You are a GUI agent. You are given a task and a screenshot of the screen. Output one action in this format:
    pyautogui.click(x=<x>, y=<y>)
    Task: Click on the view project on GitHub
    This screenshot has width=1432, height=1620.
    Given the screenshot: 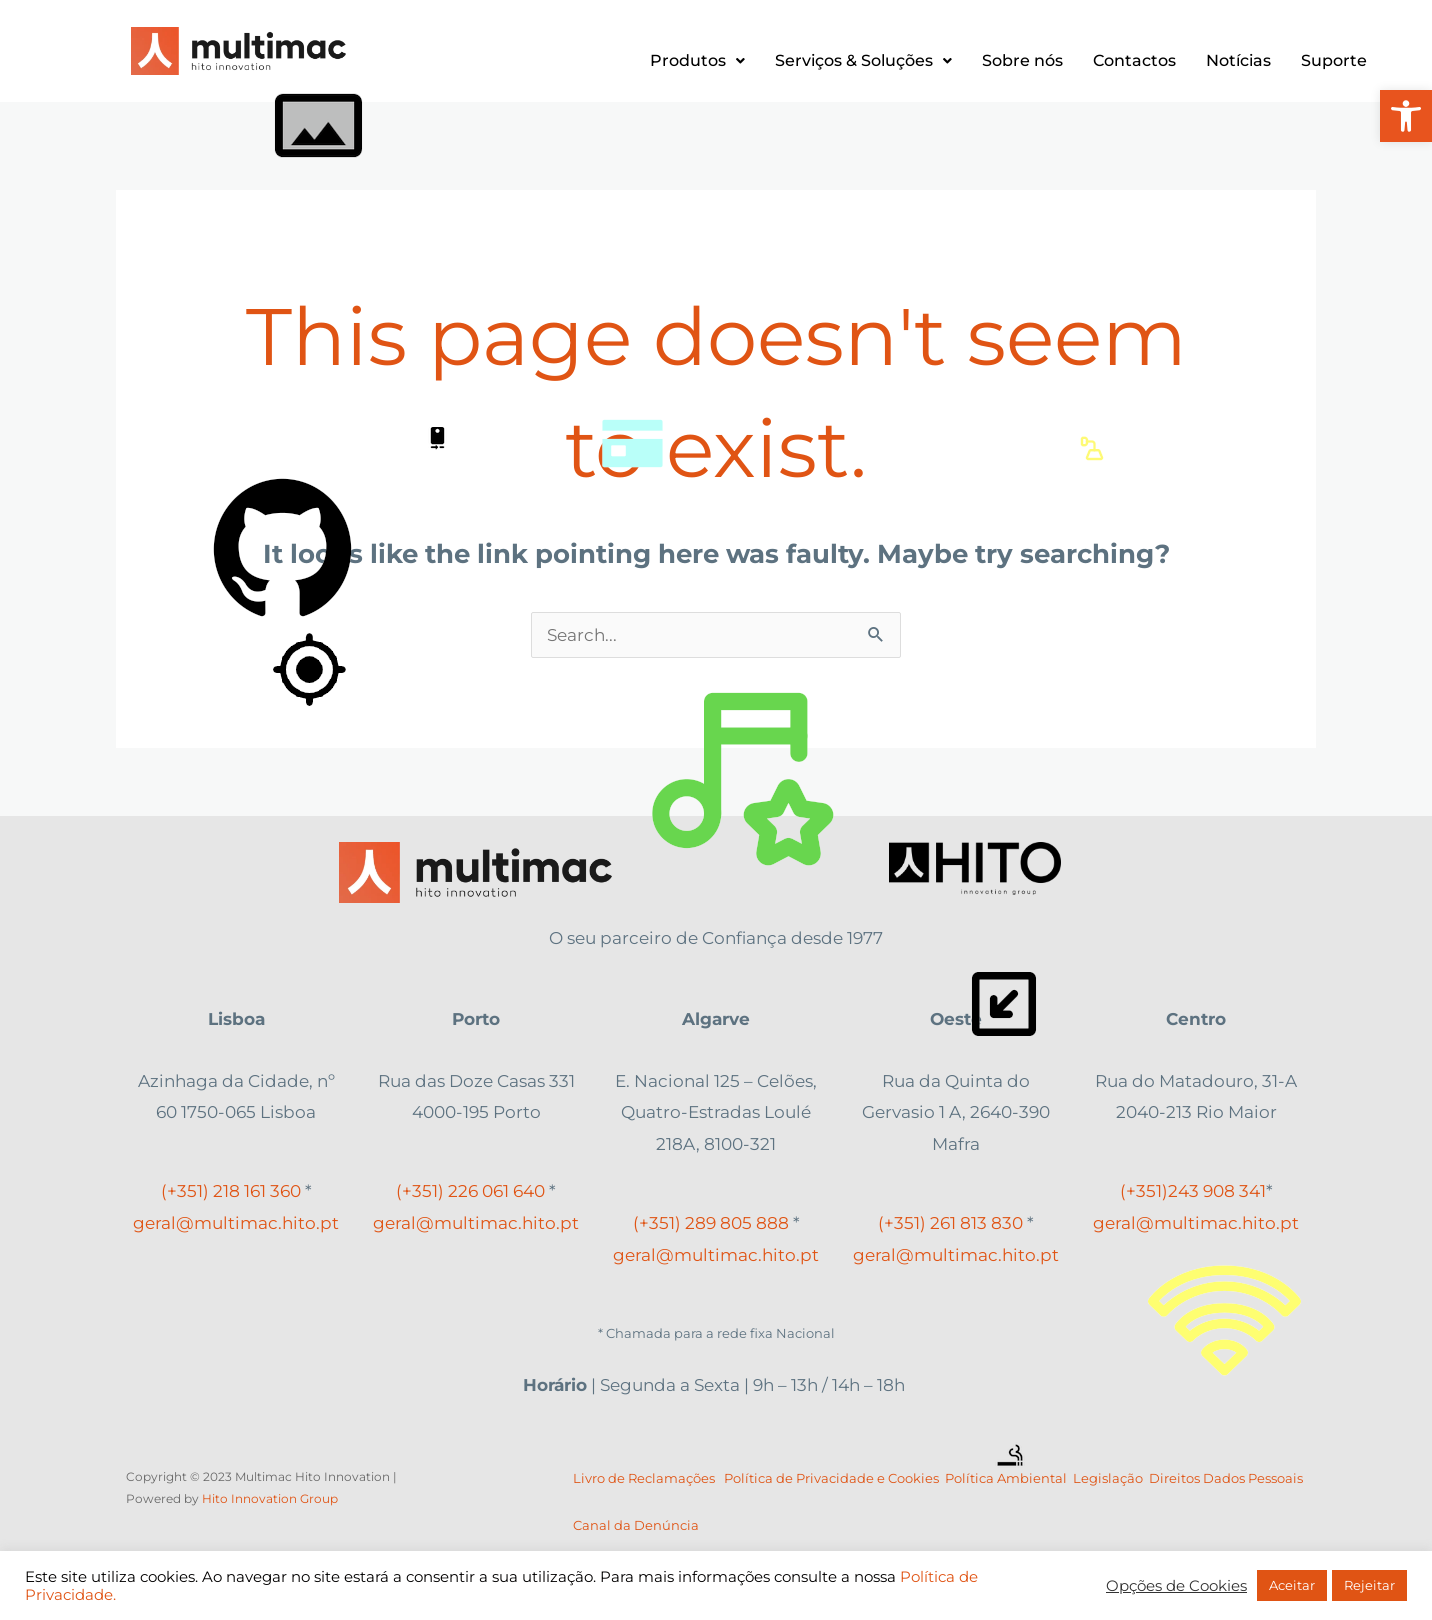 What is the action you would take?
    pyautogui.click(x=282, y=547)
    